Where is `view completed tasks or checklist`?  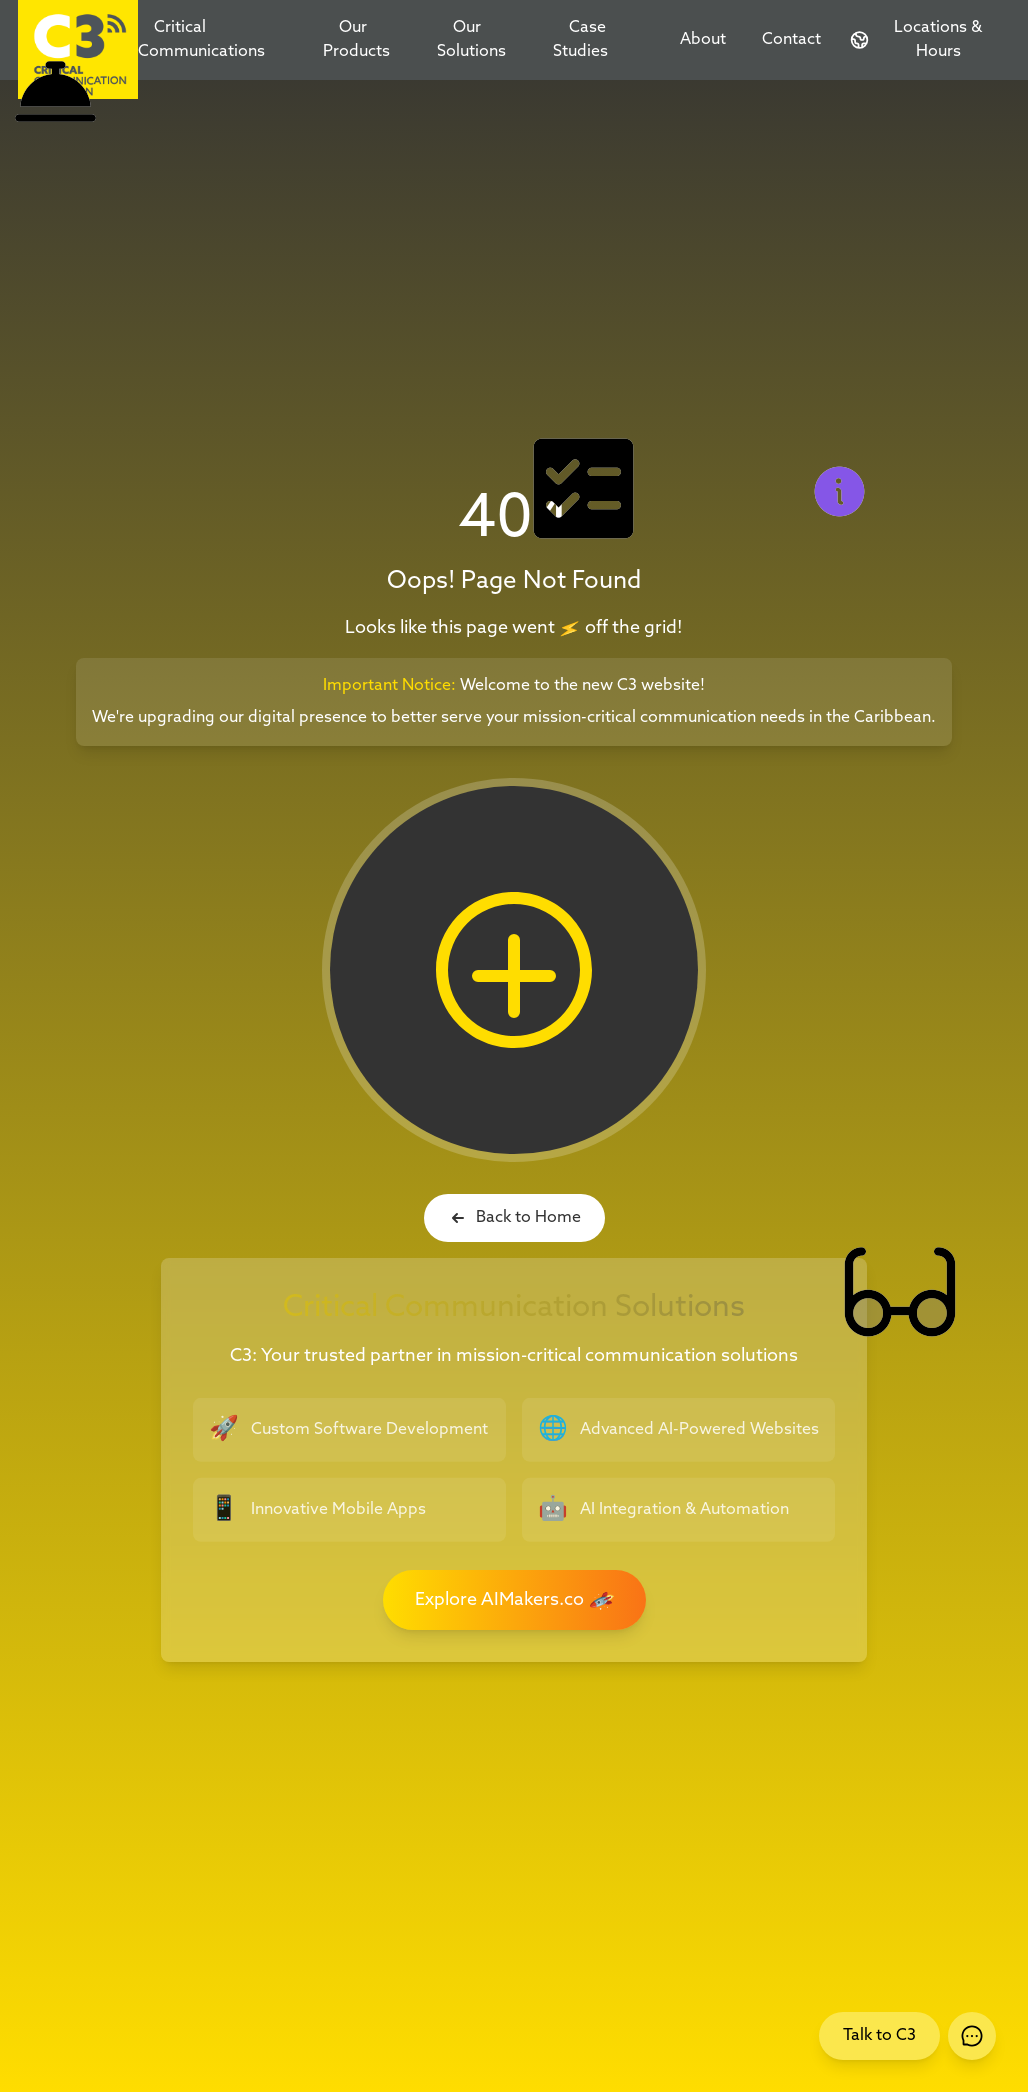
view completed tasks or checklist is located at coordinates (583, 488).